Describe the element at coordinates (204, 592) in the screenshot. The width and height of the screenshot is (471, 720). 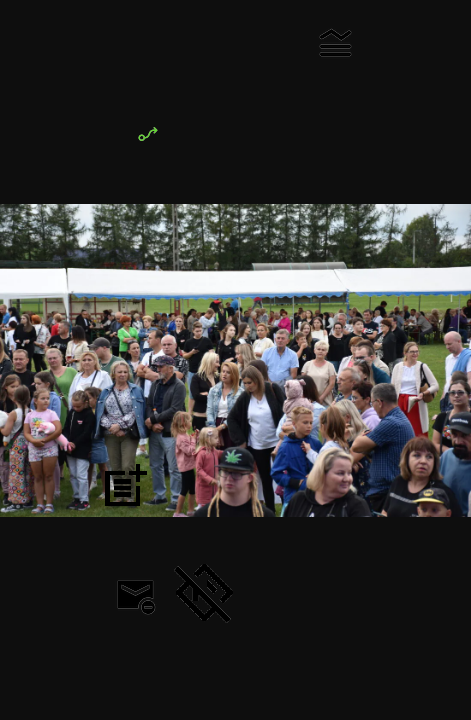
I see `disable navigation or directions` at that location.